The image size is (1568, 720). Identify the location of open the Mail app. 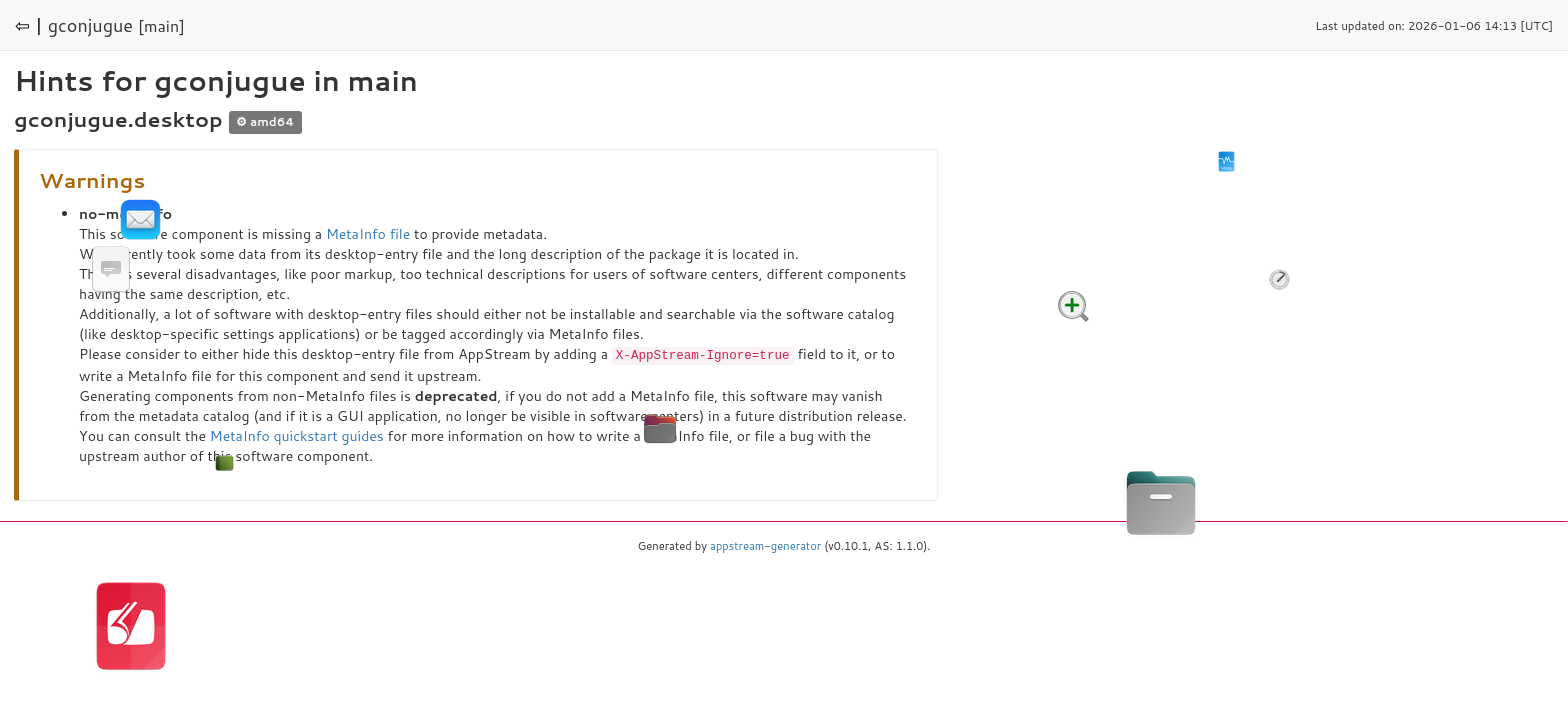
(140, 219).